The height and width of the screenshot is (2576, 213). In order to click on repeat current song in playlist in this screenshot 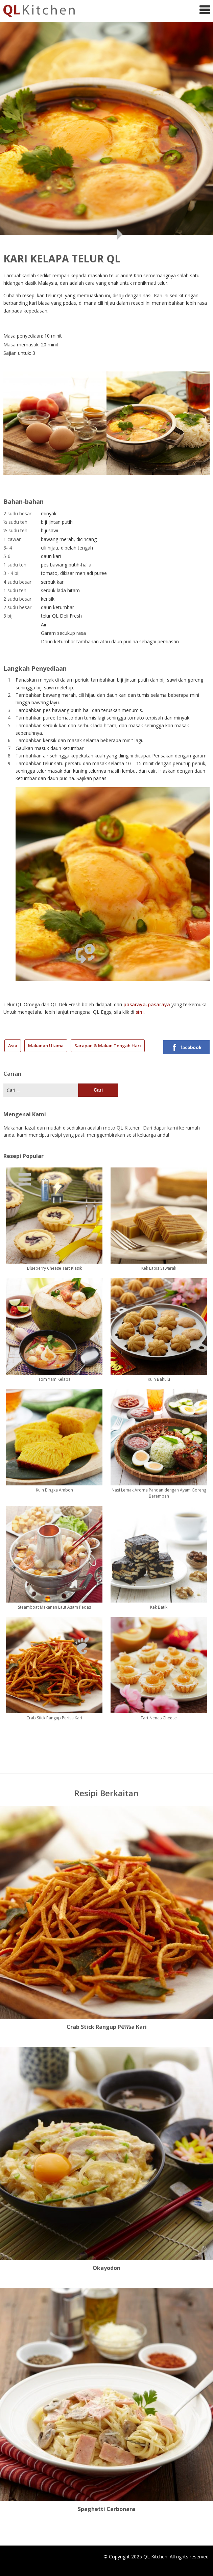, I will do `click(85, 954)`.